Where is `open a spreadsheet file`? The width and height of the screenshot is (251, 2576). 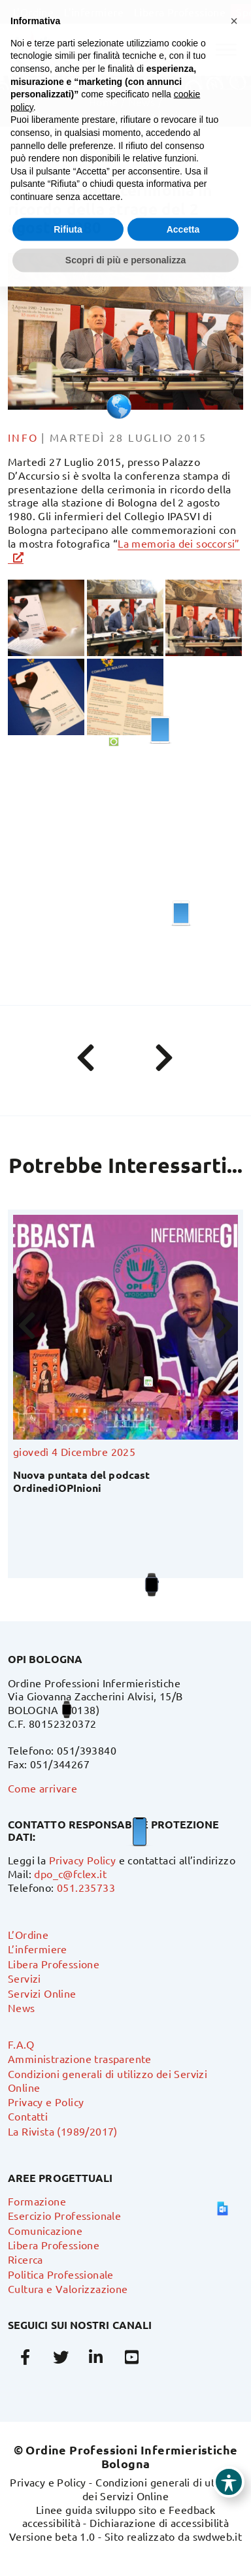
open a spreadsheet file is located at coordinates (148, 1381).